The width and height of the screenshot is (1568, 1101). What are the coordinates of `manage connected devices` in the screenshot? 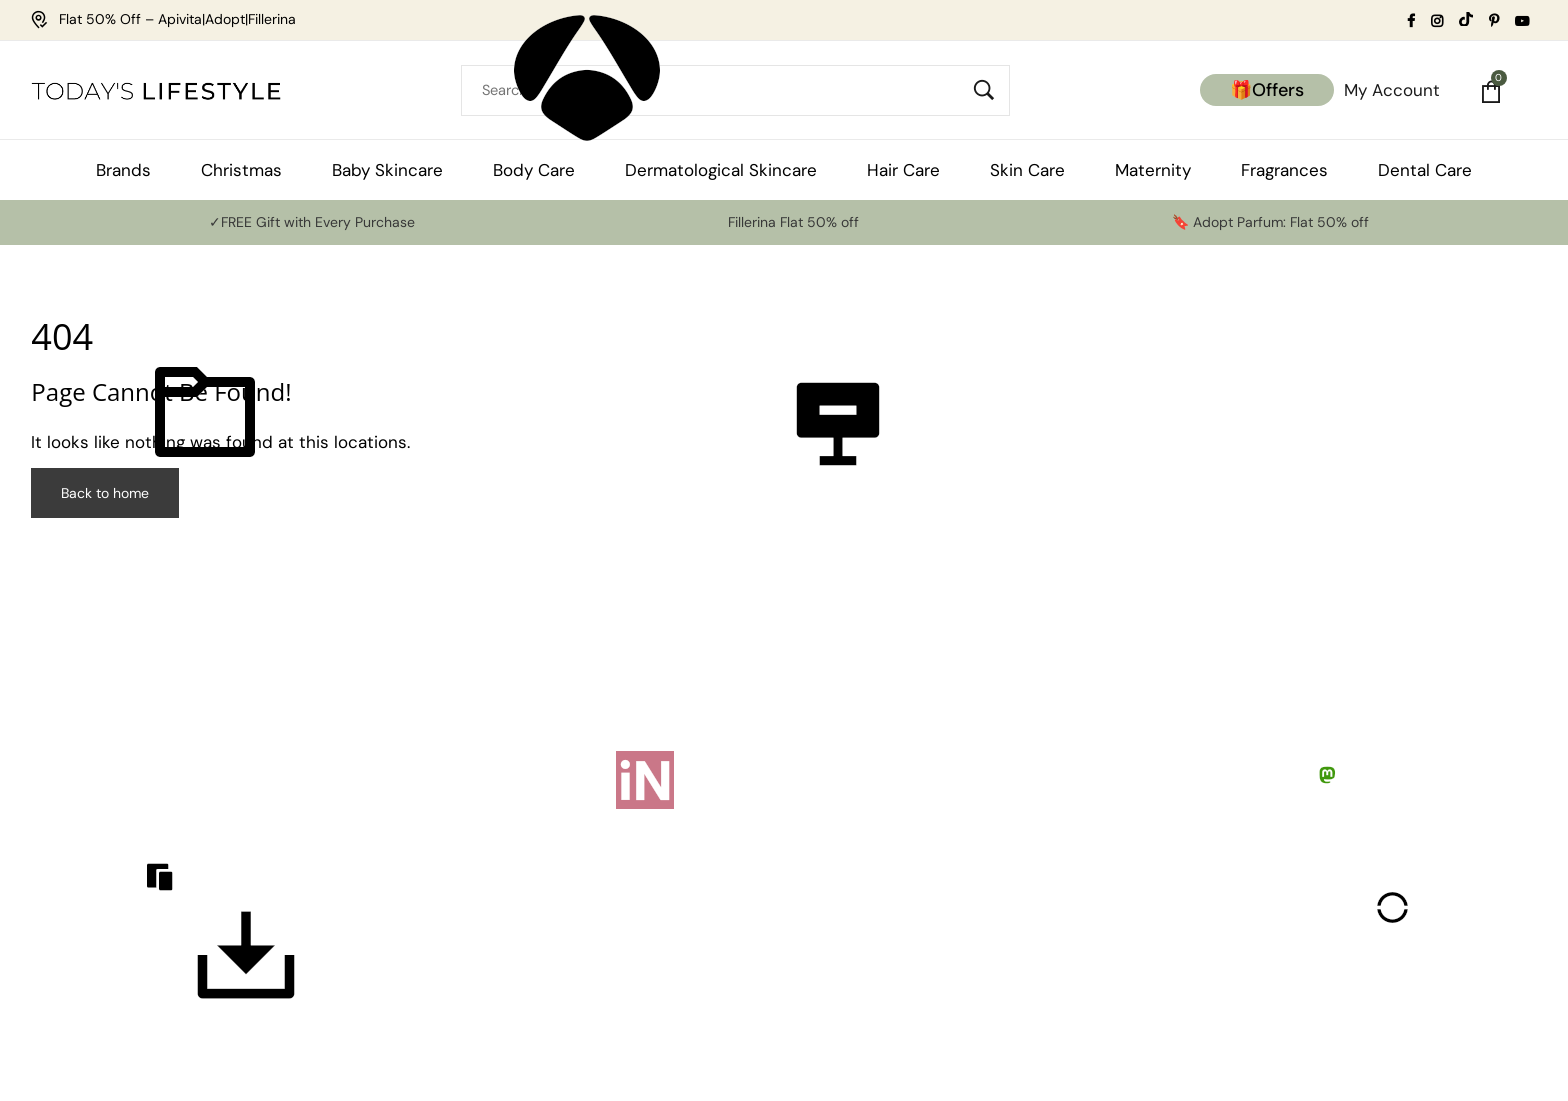 It's located at (159, 877).